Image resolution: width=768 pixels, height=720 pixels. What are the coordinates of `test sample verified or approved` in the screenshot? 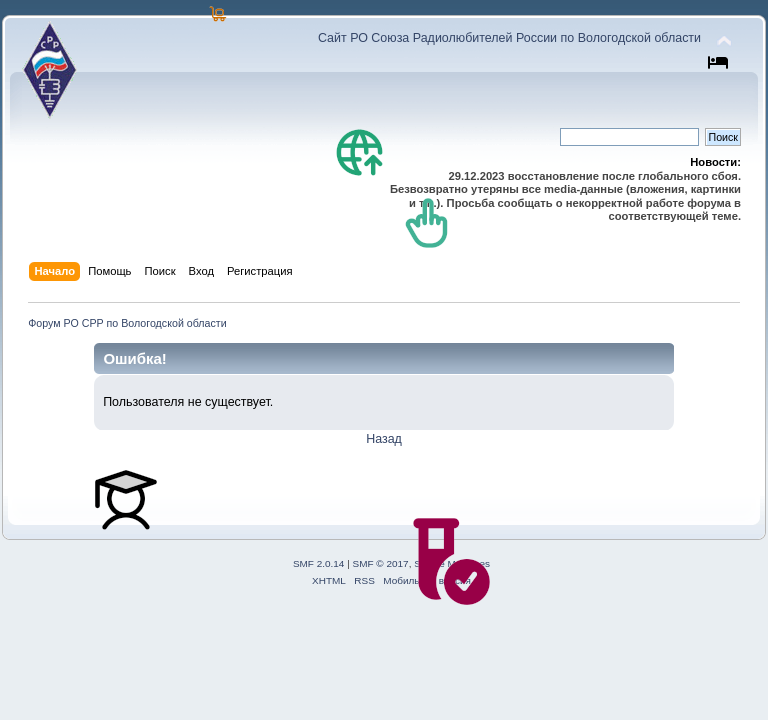 It's located at (449, 559).